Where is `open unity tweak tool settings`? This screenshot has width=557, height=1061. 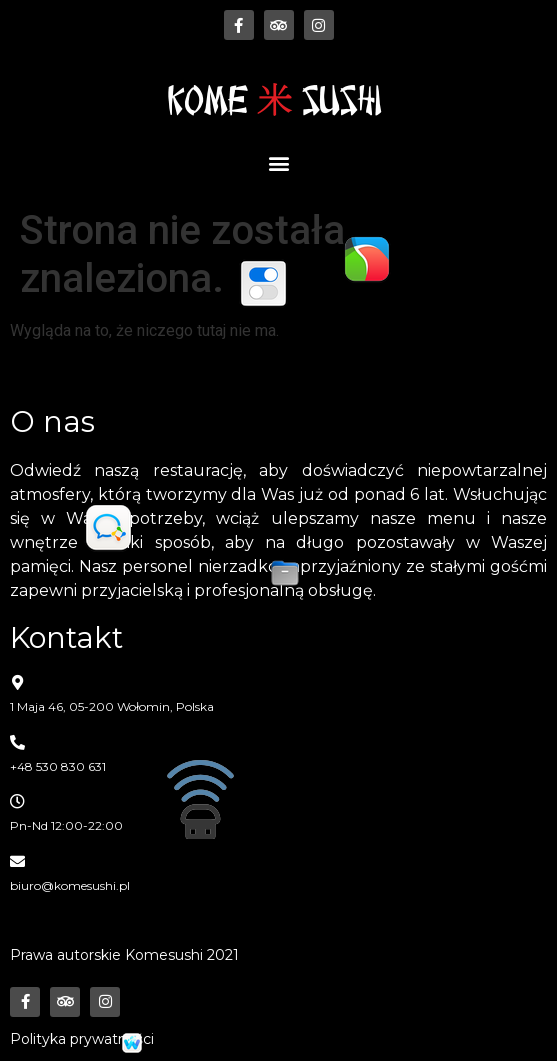
open unity tweak tool settings is located at coordinates (263, 283).